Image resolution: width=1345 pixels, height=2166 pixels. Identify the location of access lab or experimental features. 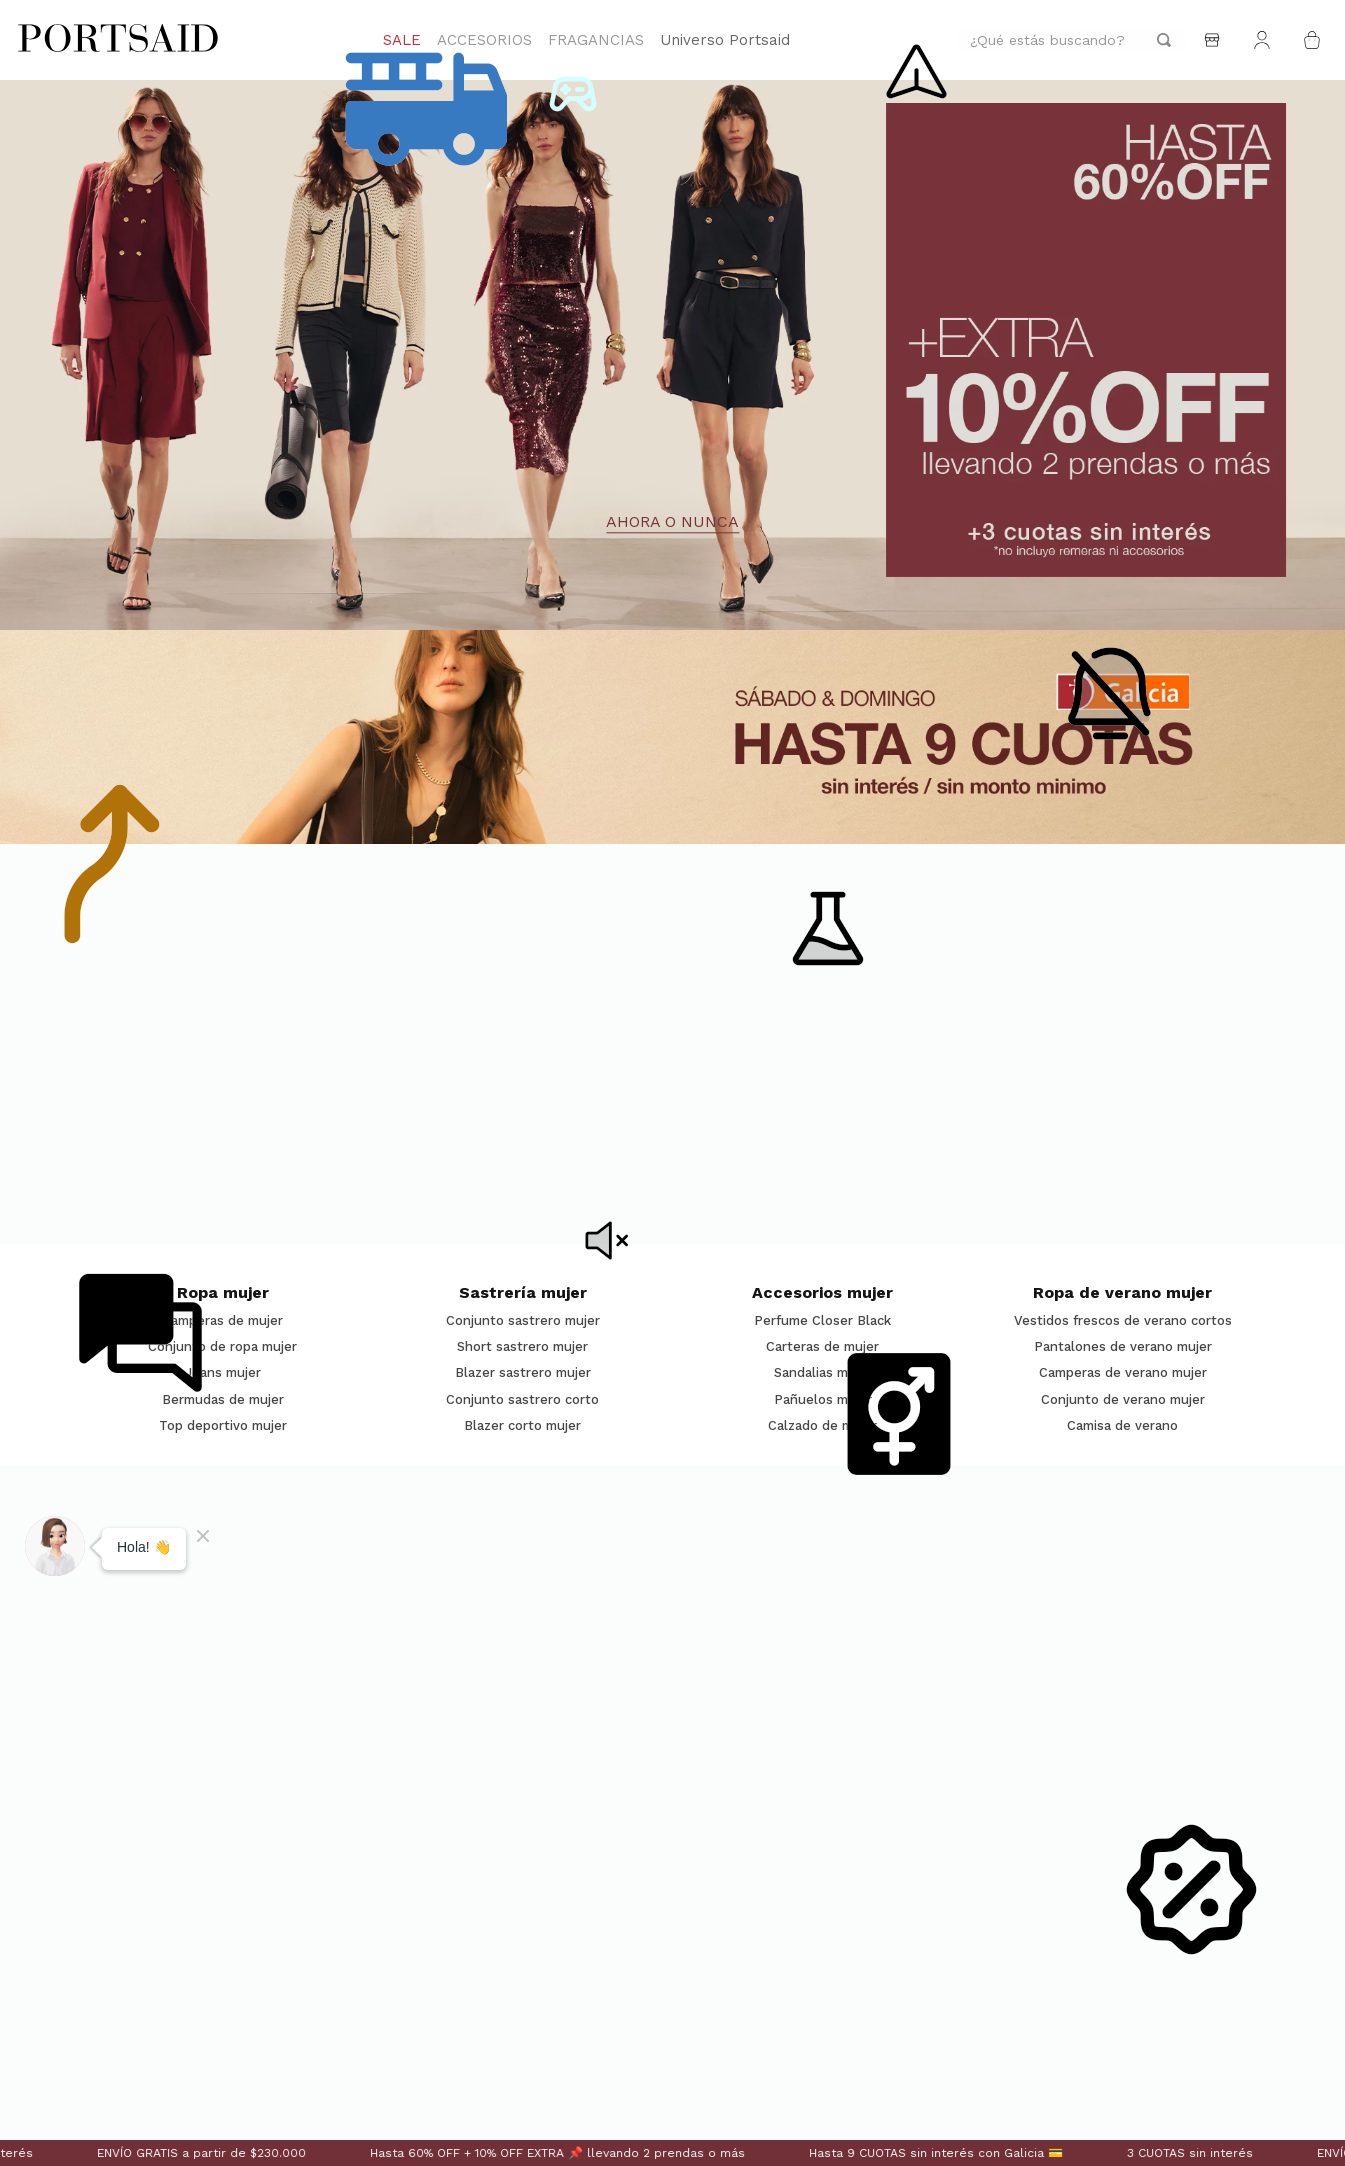
(828, 930).